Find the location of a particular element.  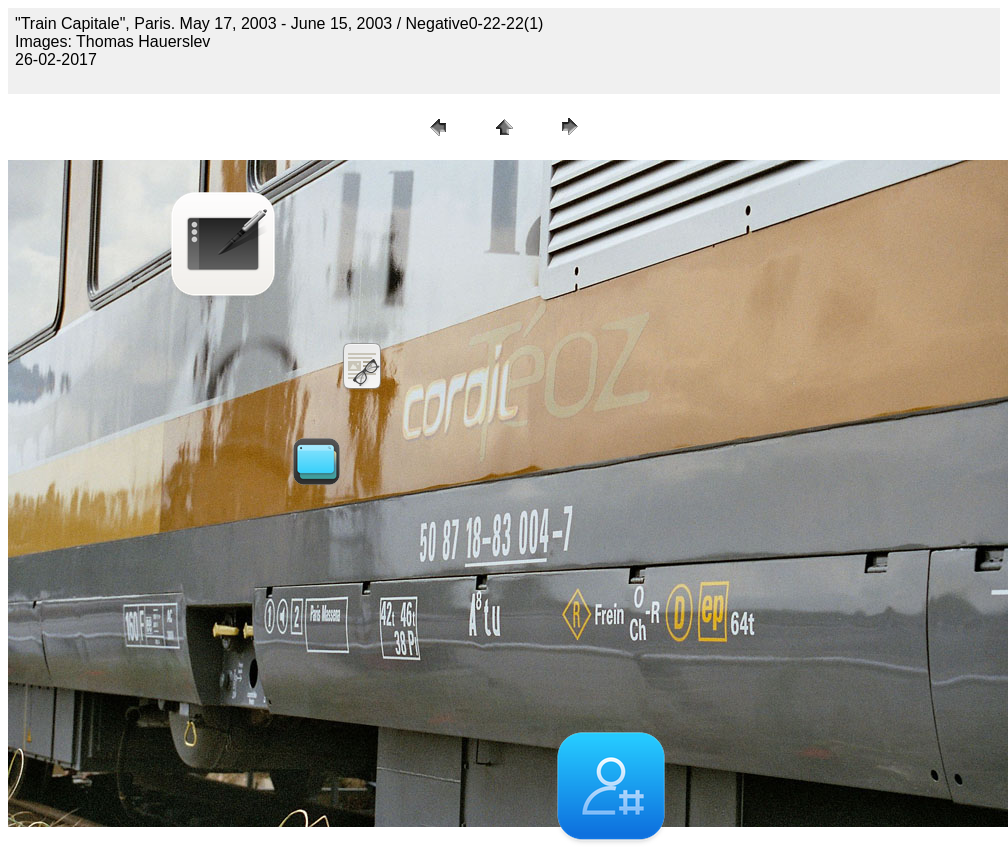

open window management settings is located at coordinates (316, 461).